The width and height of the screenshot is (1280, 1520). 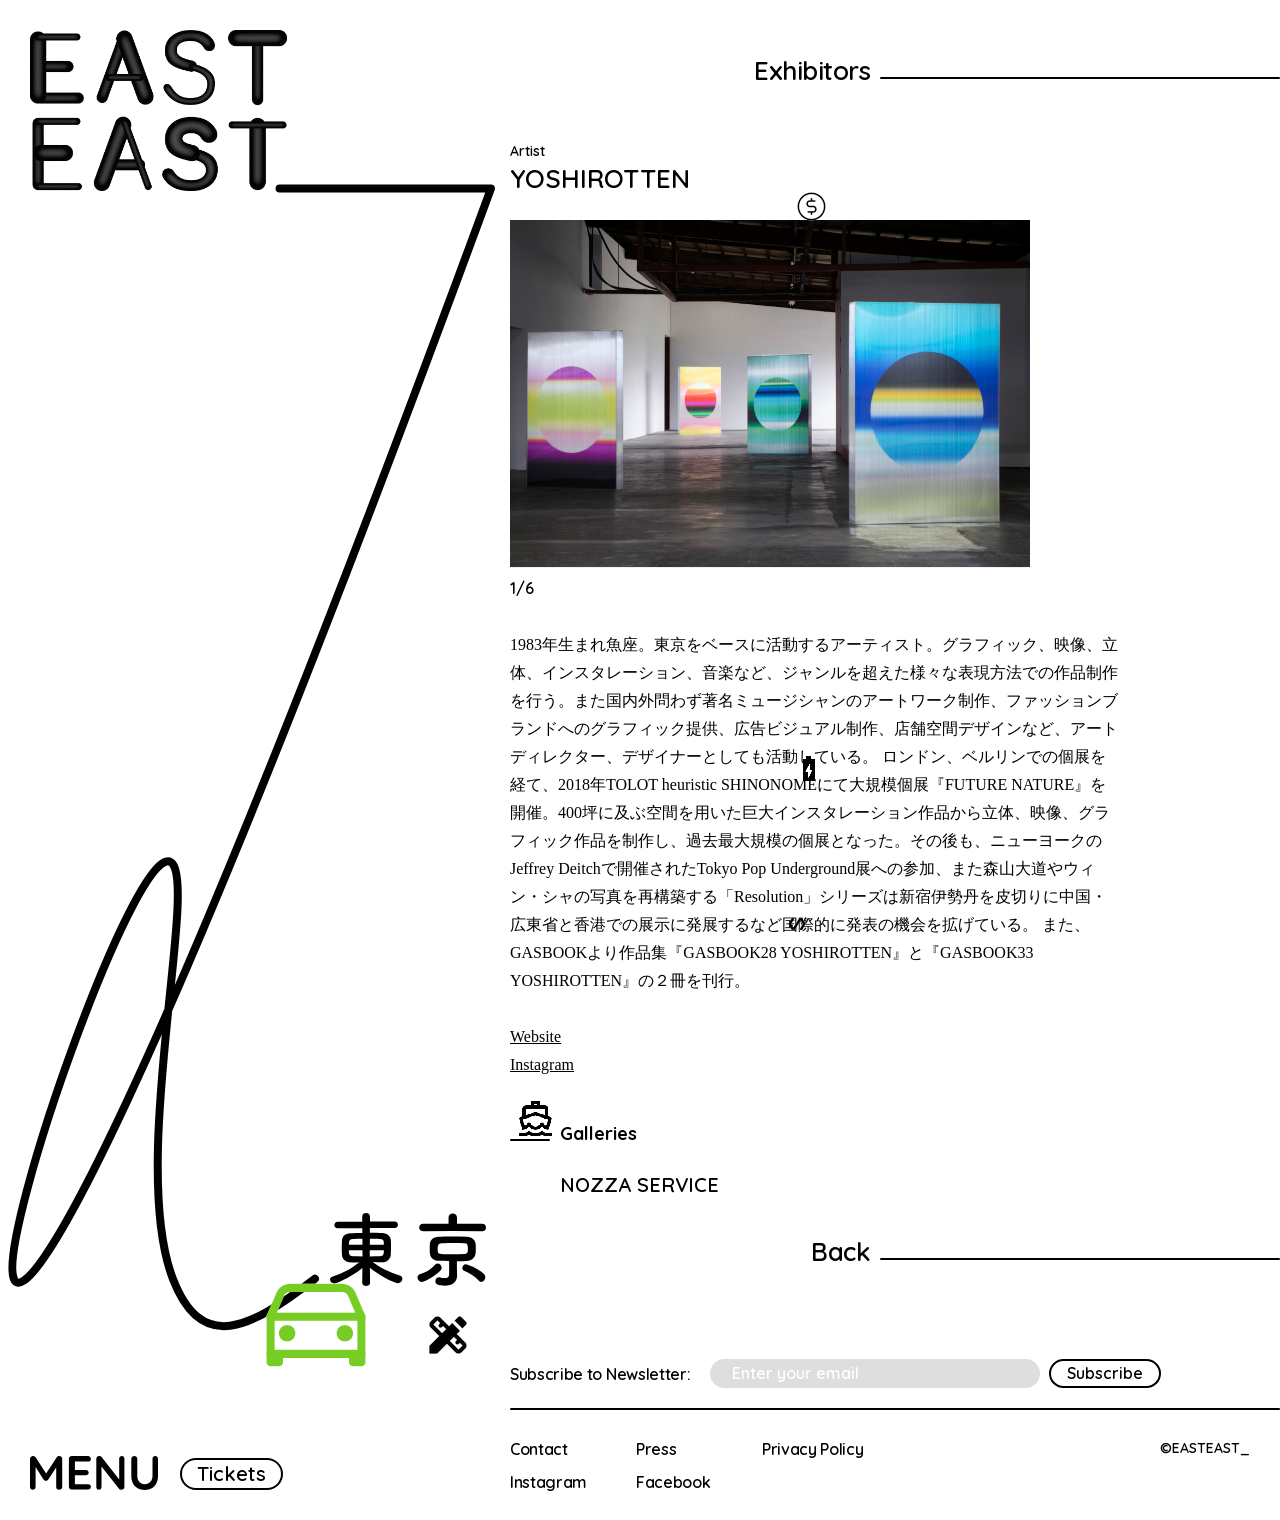 I want to click on access design tools and services, so click(x=448, y=1335).